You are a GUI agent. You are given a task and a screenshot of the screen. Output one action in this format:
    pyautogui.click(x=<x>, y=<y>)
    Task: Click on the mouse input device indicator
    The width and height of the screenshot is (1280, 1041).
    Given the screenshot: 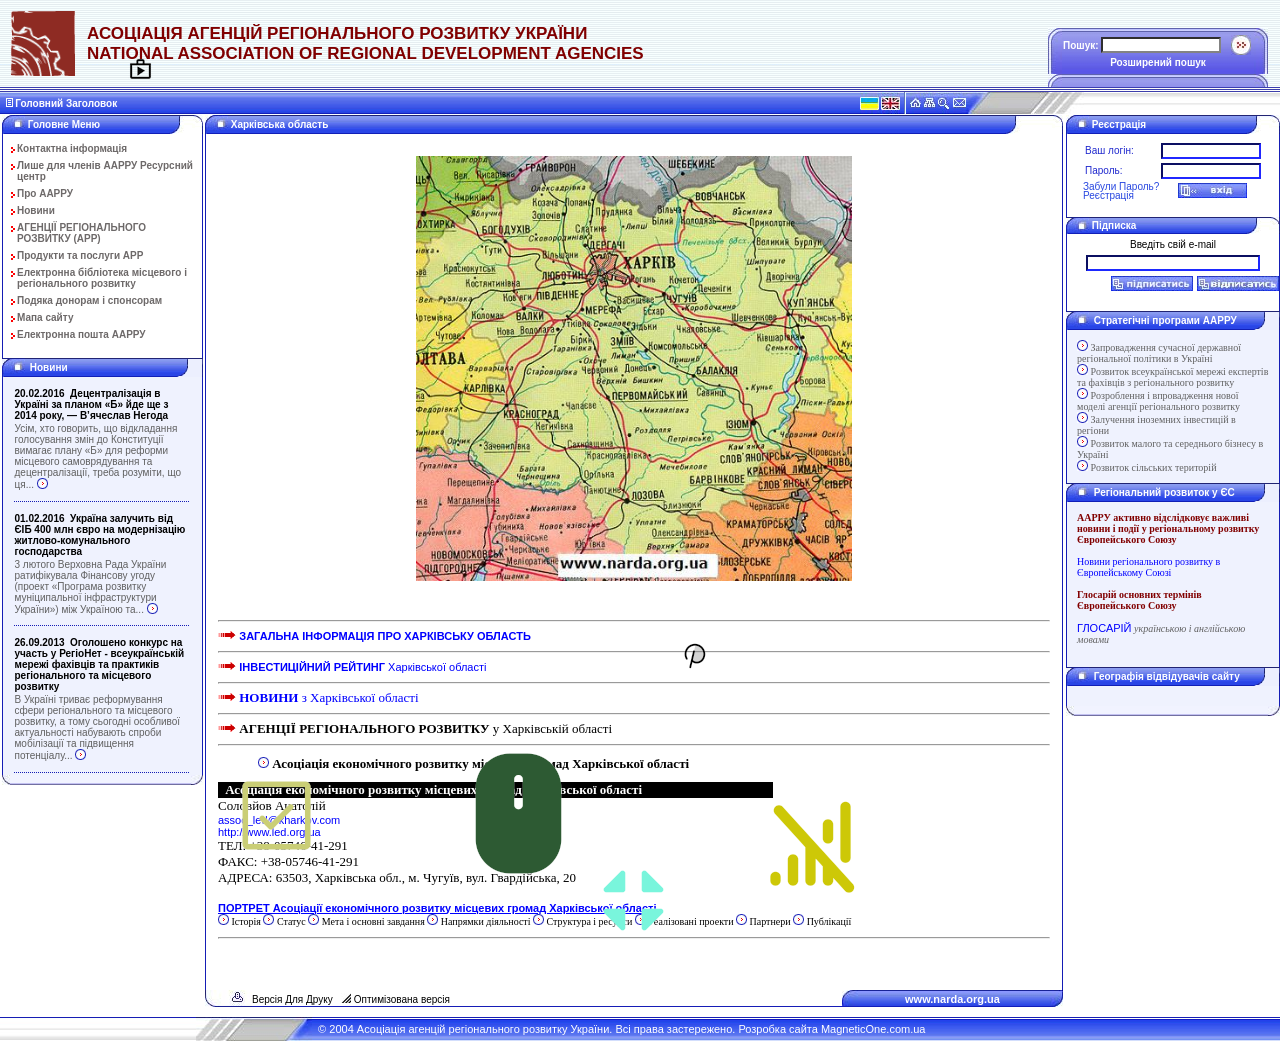 What is the action you would take?
    pyautogui.click(x=518, y=813)
    